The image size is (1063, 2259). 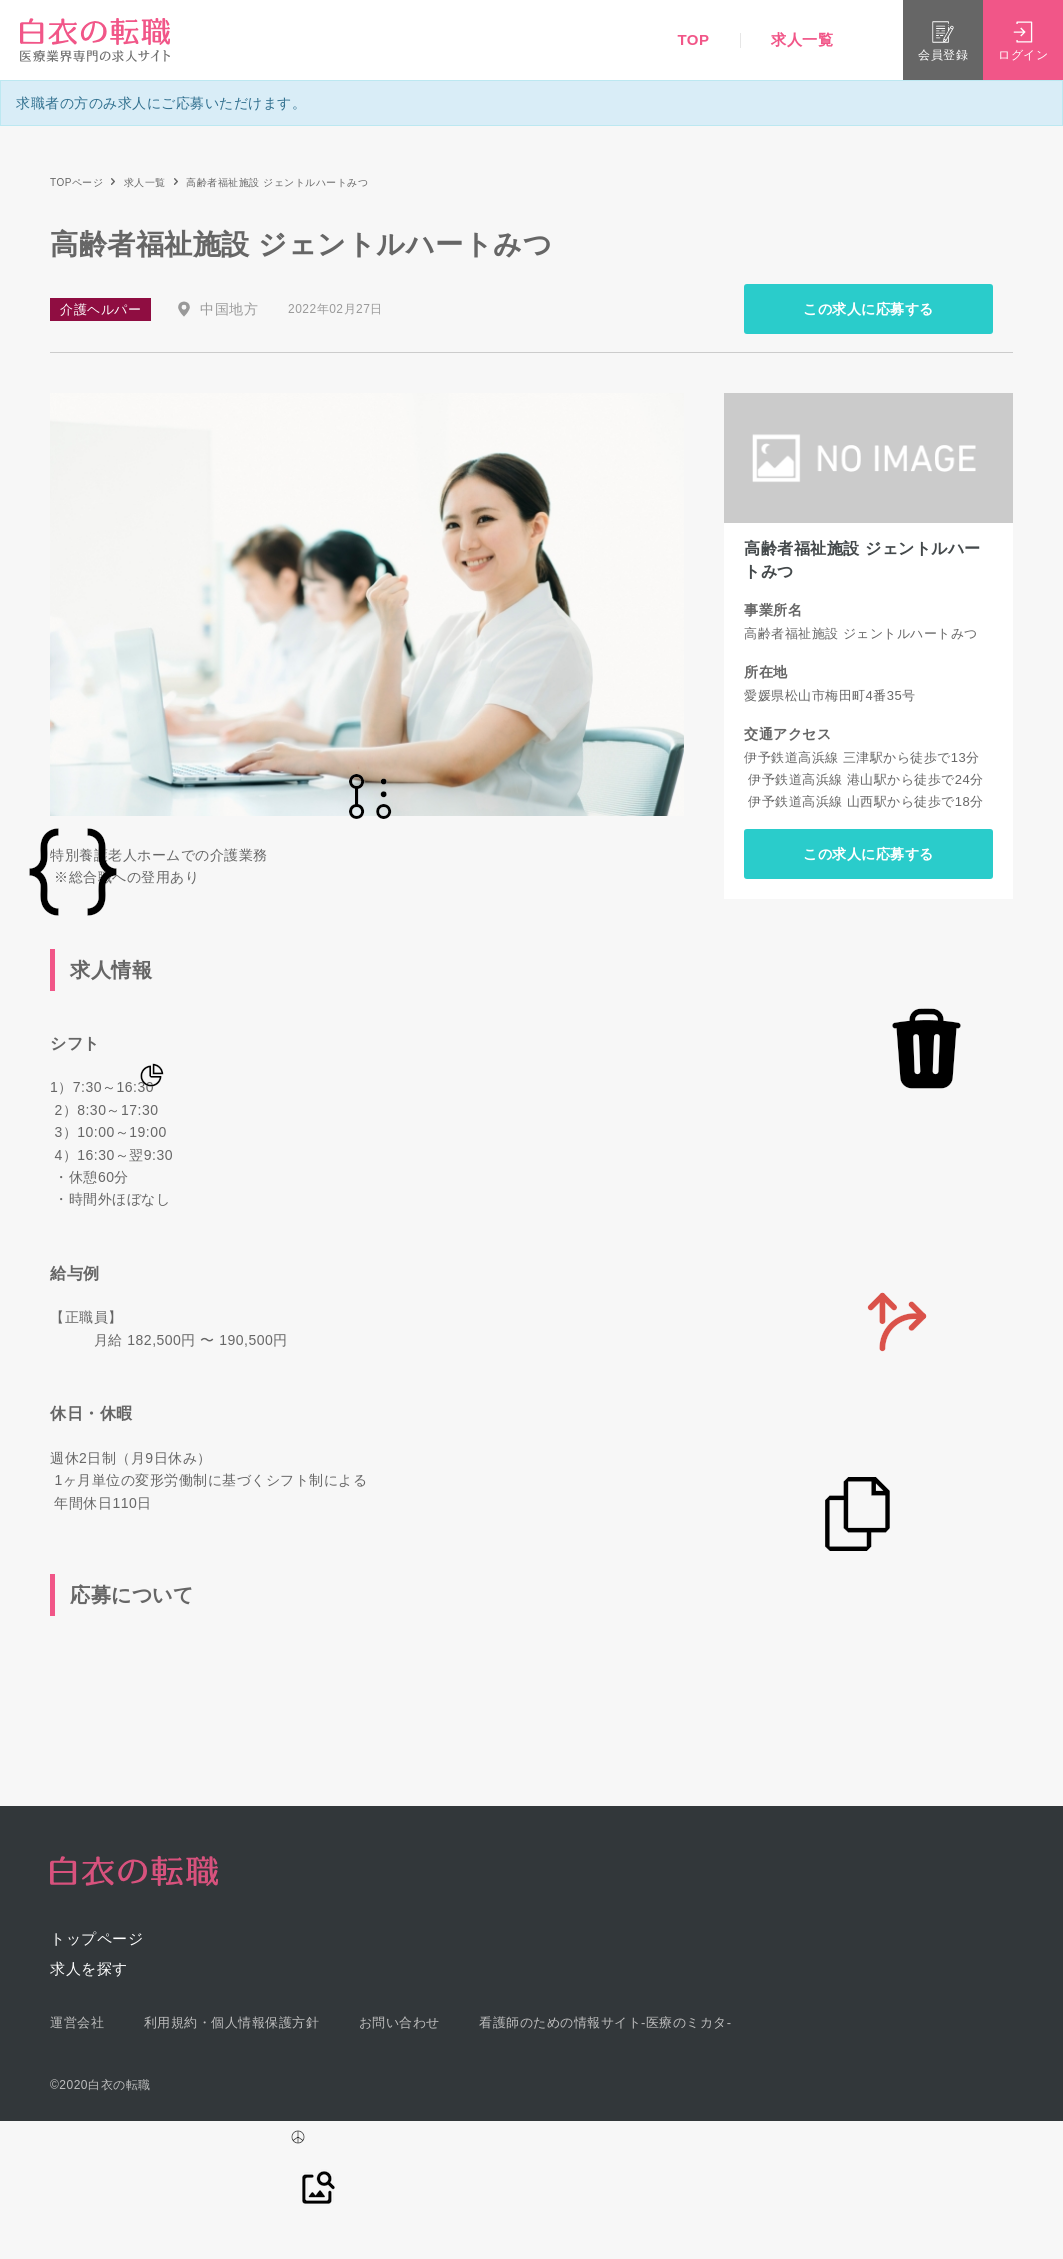 I want to click on indicates a namespace or module in code, so click(x=73, y=872).